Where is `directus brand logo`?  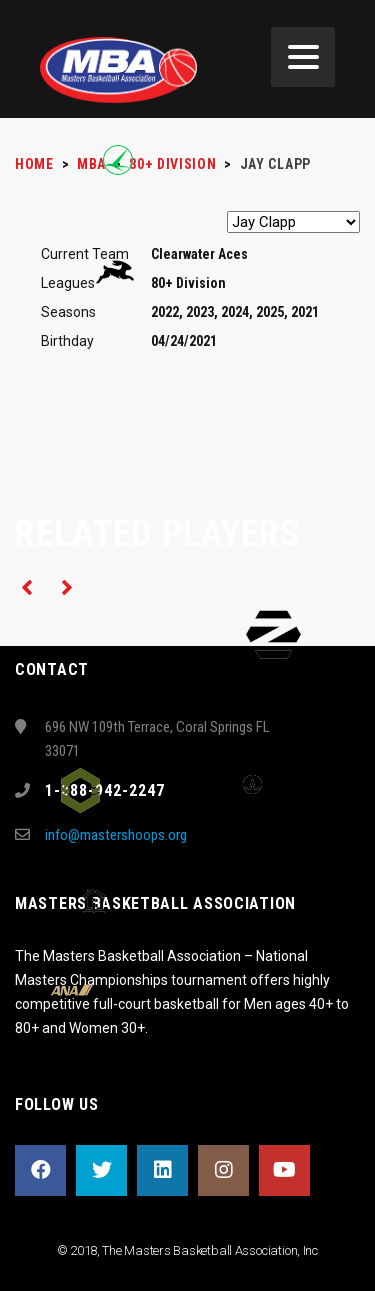
directus brand logo is located at coordinates (115, 272).